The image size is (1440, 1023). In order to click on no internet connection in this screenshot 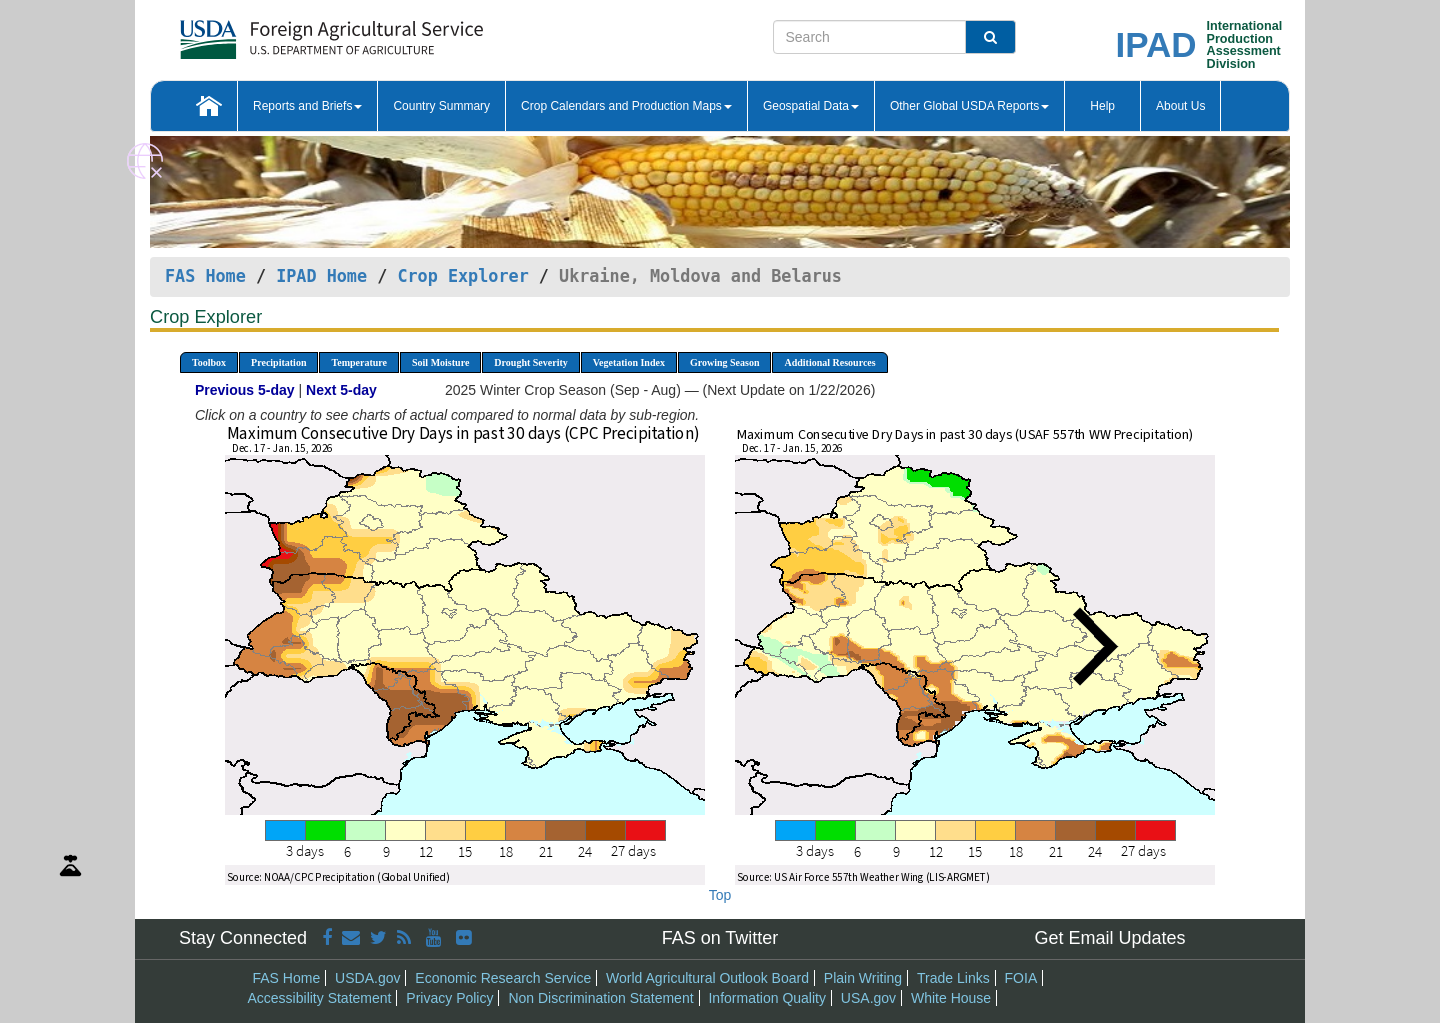, I will do `click(145, 161)`.